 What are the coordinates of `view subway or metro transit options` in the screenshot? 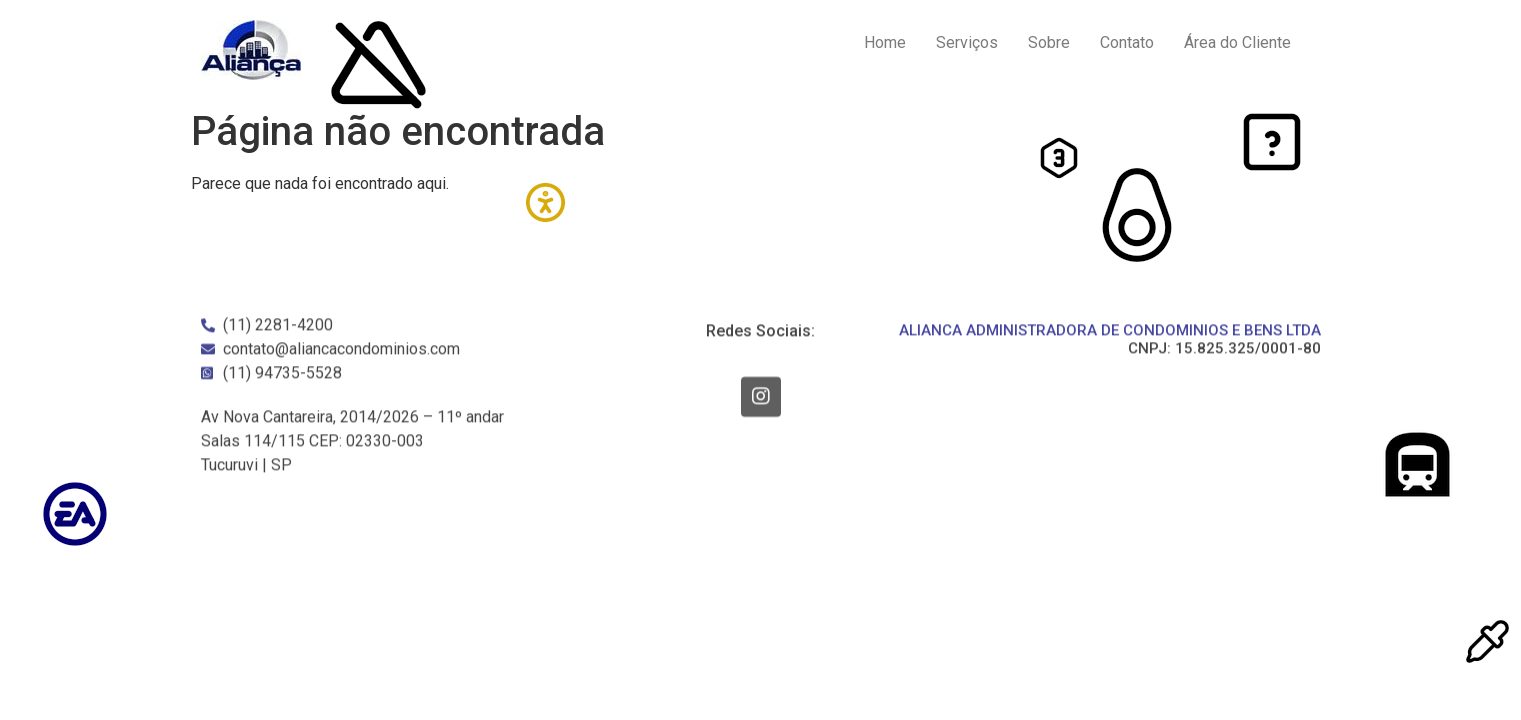 It's located at (1417, 464).